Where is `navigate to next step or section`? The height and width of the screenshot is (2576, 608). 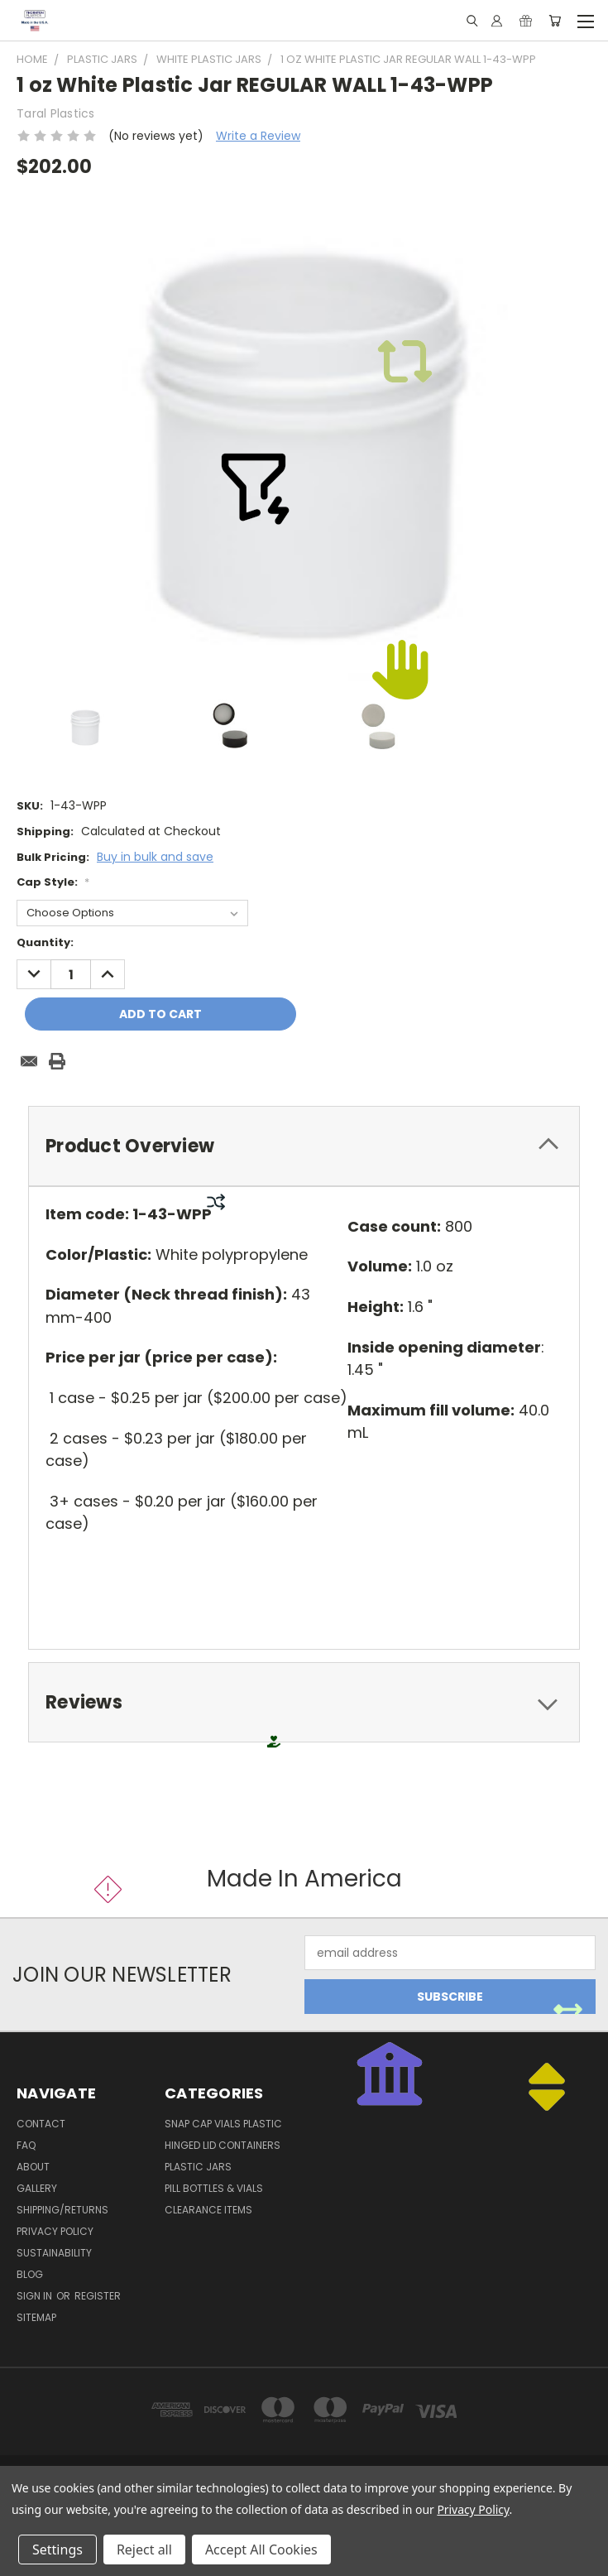
navigate to next step or section is located at coordinates (567, 2009).